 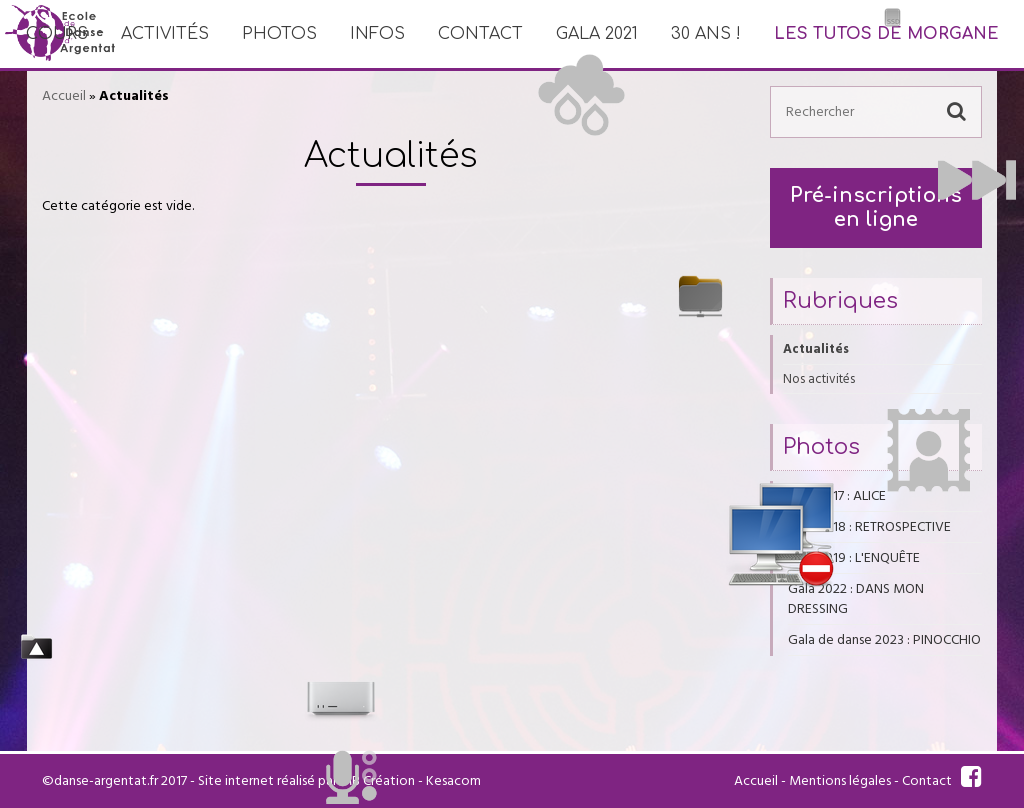 What do you see at coordinates (341, 697) in the screenshot?
I see `mac studio desktop computer` at bounding box center [341, 697].